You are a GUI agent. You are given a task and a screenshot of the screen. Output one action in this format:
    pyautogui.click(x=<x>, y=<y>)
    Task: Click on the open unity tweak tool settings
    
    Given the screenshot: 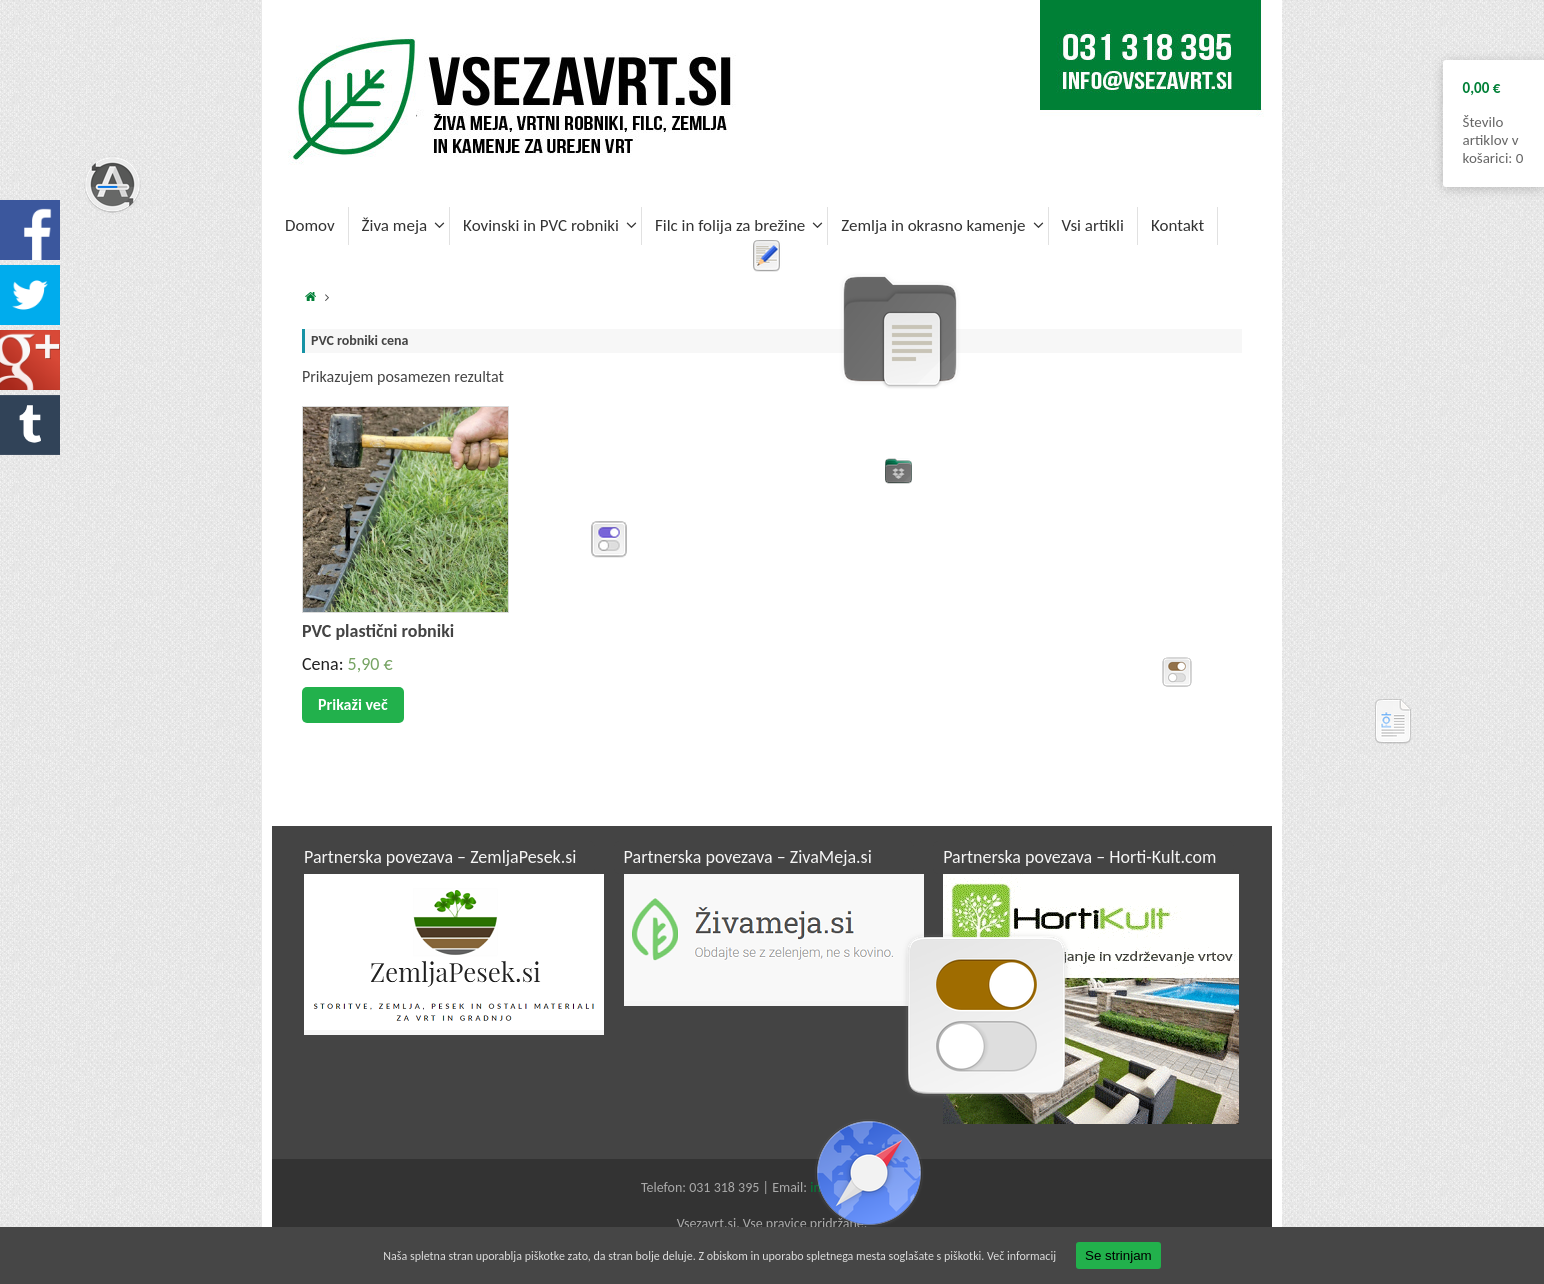 What is the action you would take?
    pyautogui.click(x=986, y=1015)
    